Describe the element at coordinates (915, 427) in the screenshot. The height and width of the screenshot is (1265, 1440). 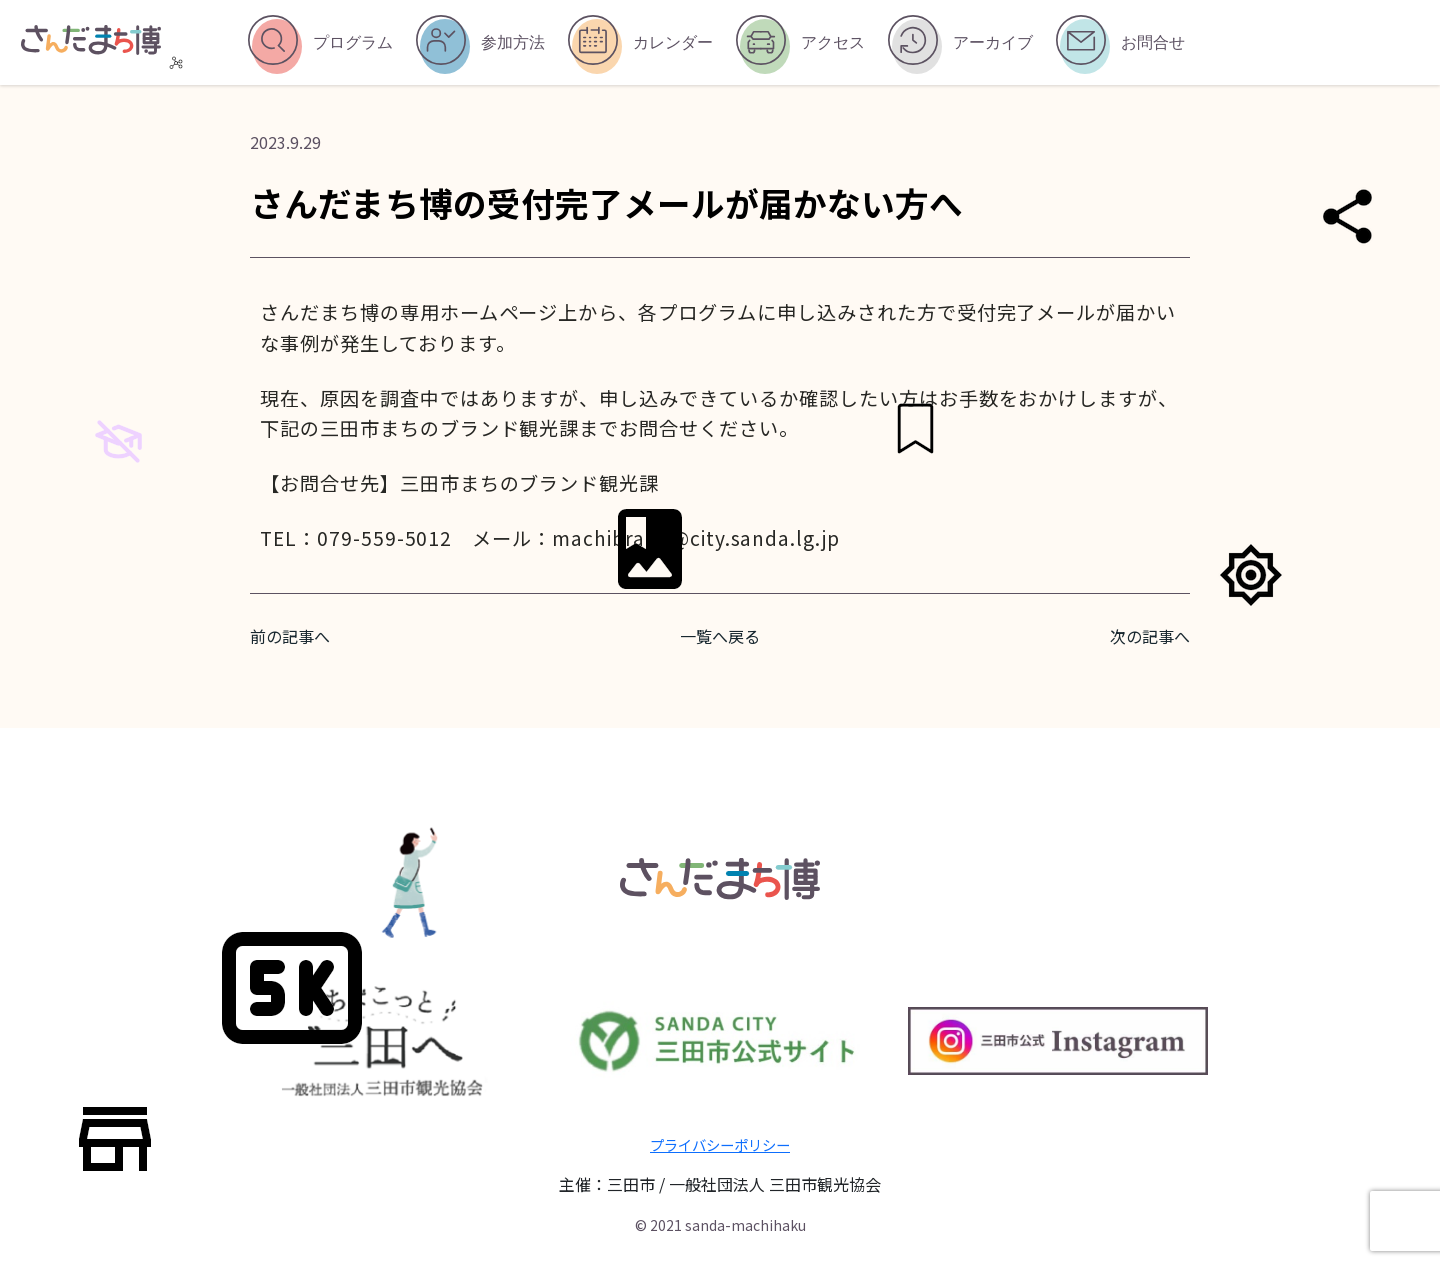
I see `save item to bookmarks` at that location.